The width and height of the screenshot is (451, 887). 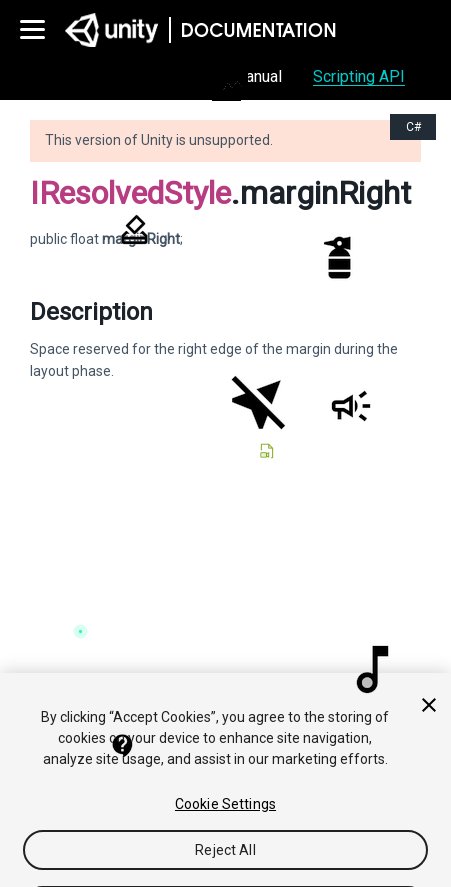 I want to click on locate fire safety equipment, so click(x=339, y=256).